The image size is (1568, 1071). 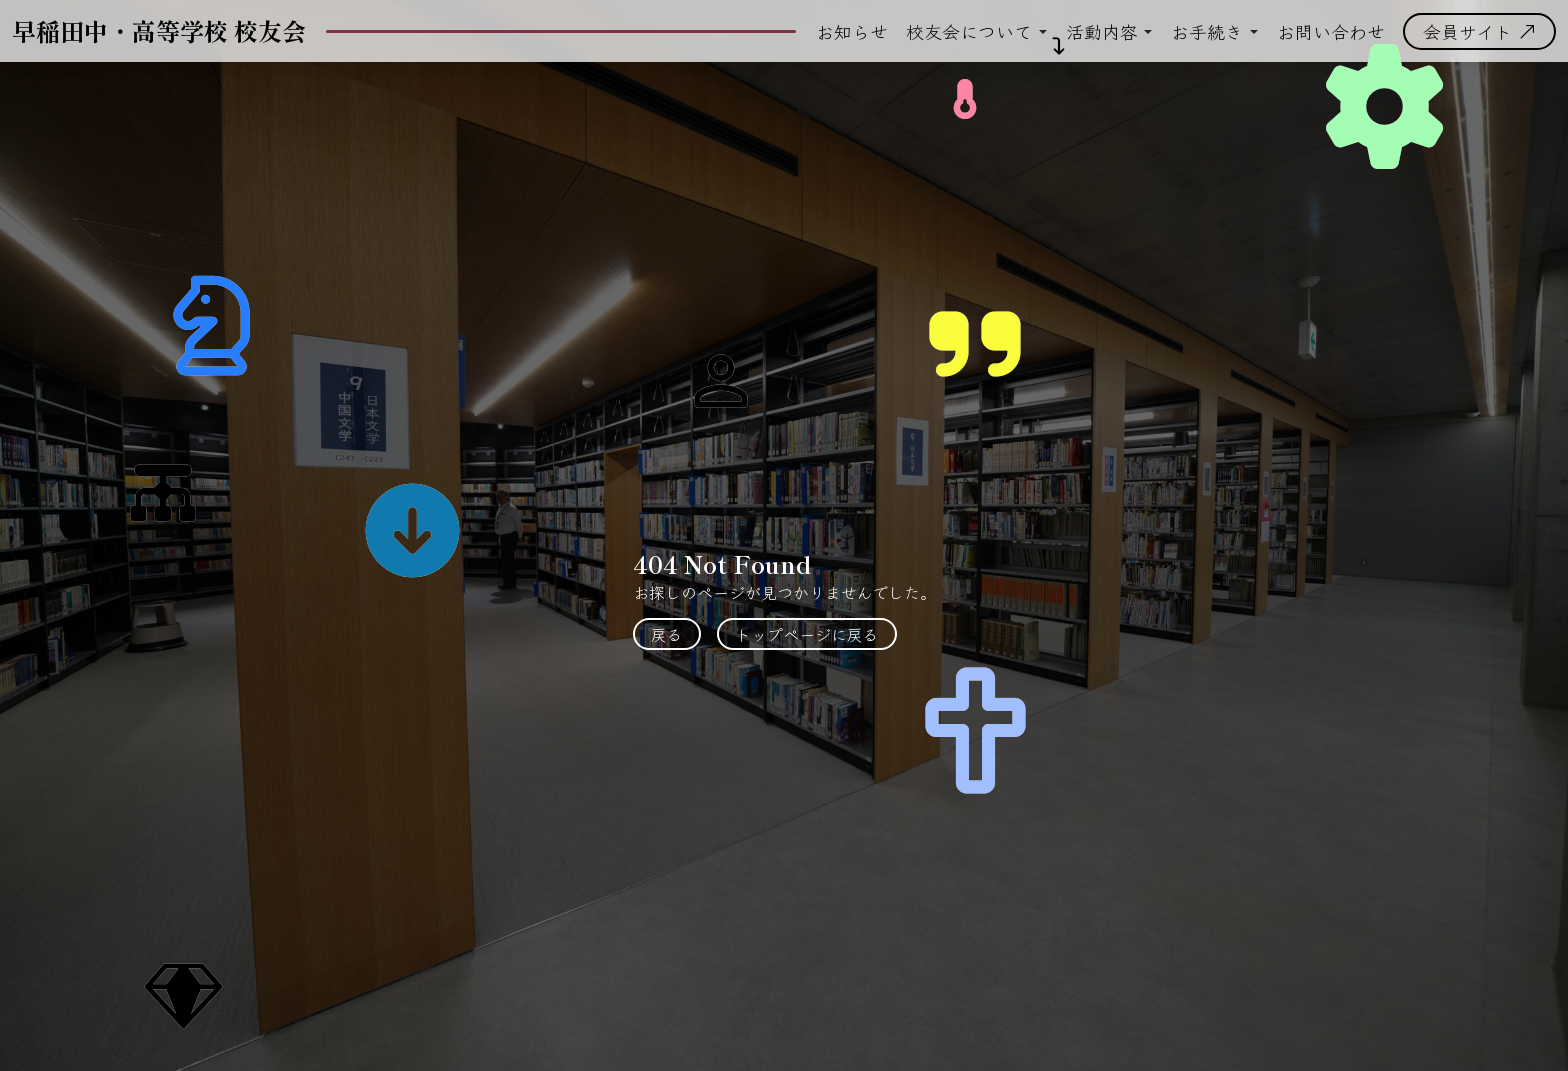 What do you see at coordinates (211, 328) in the screenshot?
I see `play chess or access chess game` at bounding box center [211, 328].